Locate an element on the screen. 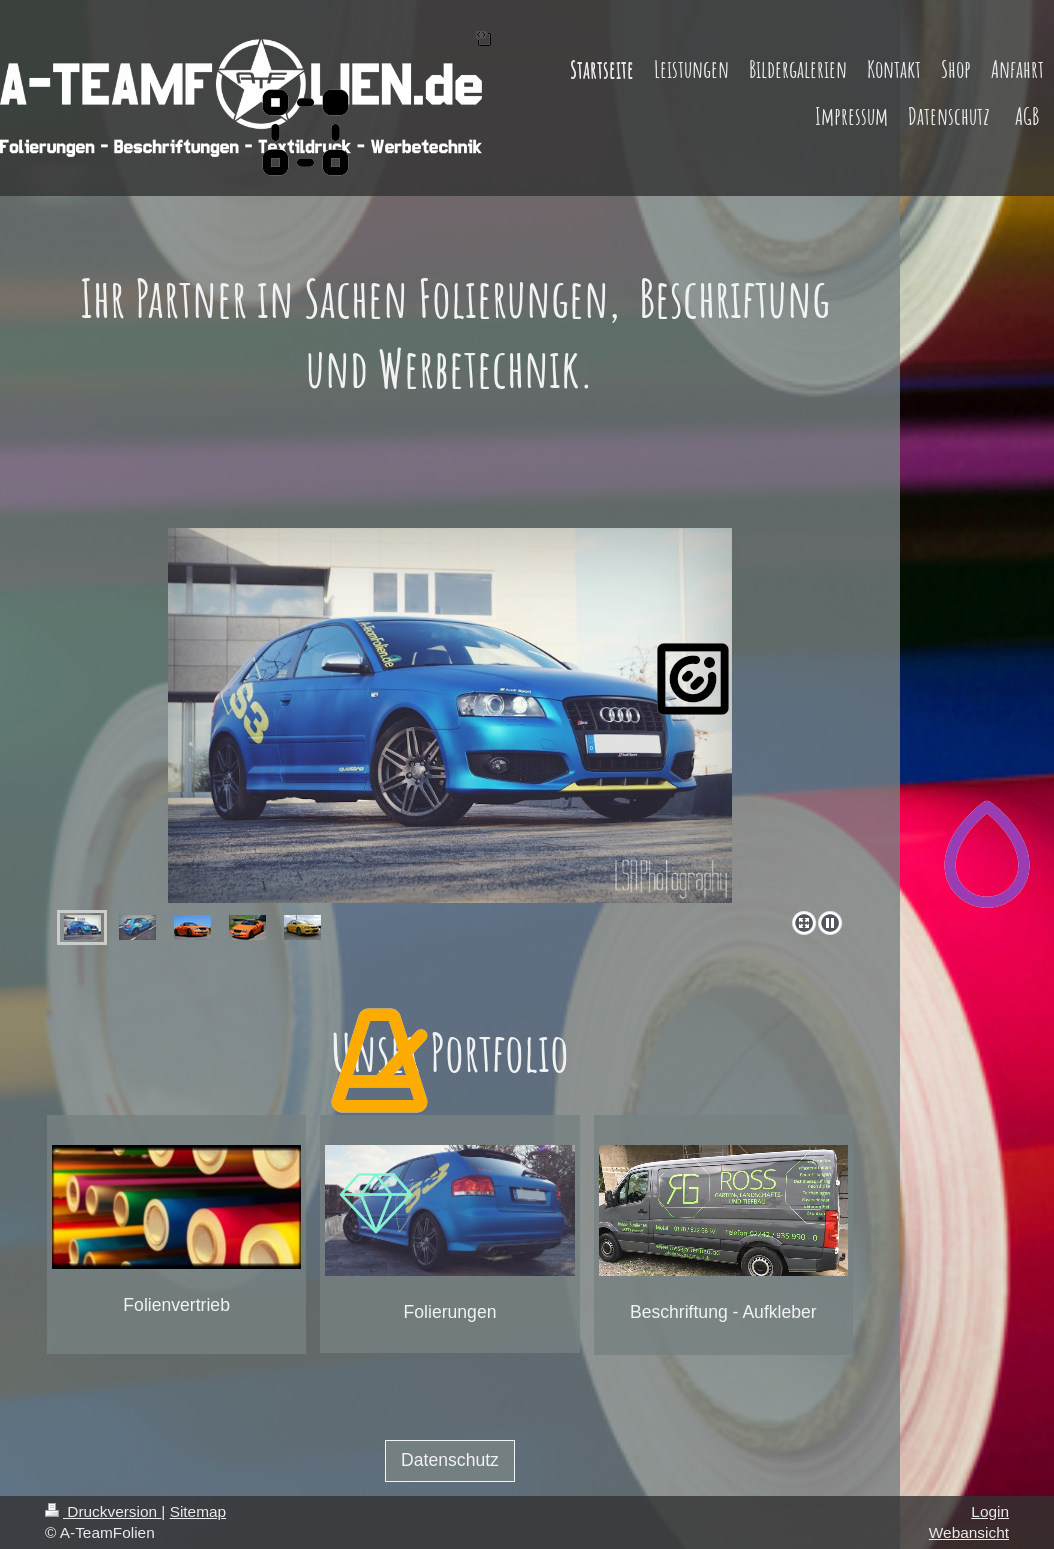 The image size is (1054, 1549). set transform anchor to top-right corner is located at coordinates (305, 132).